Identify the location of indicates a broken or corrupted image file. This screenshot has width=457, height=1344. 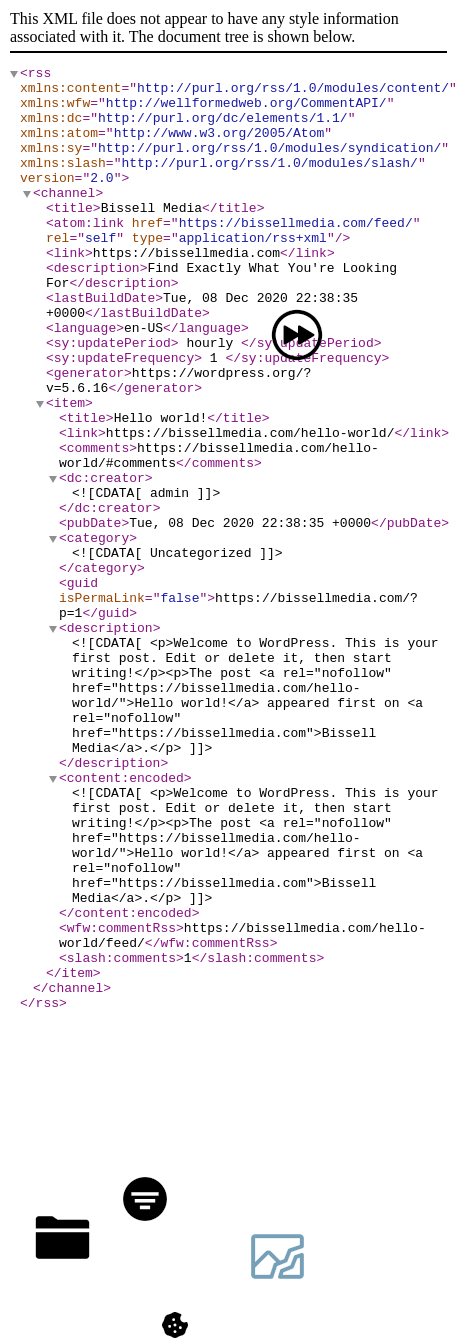
(277, 1256).